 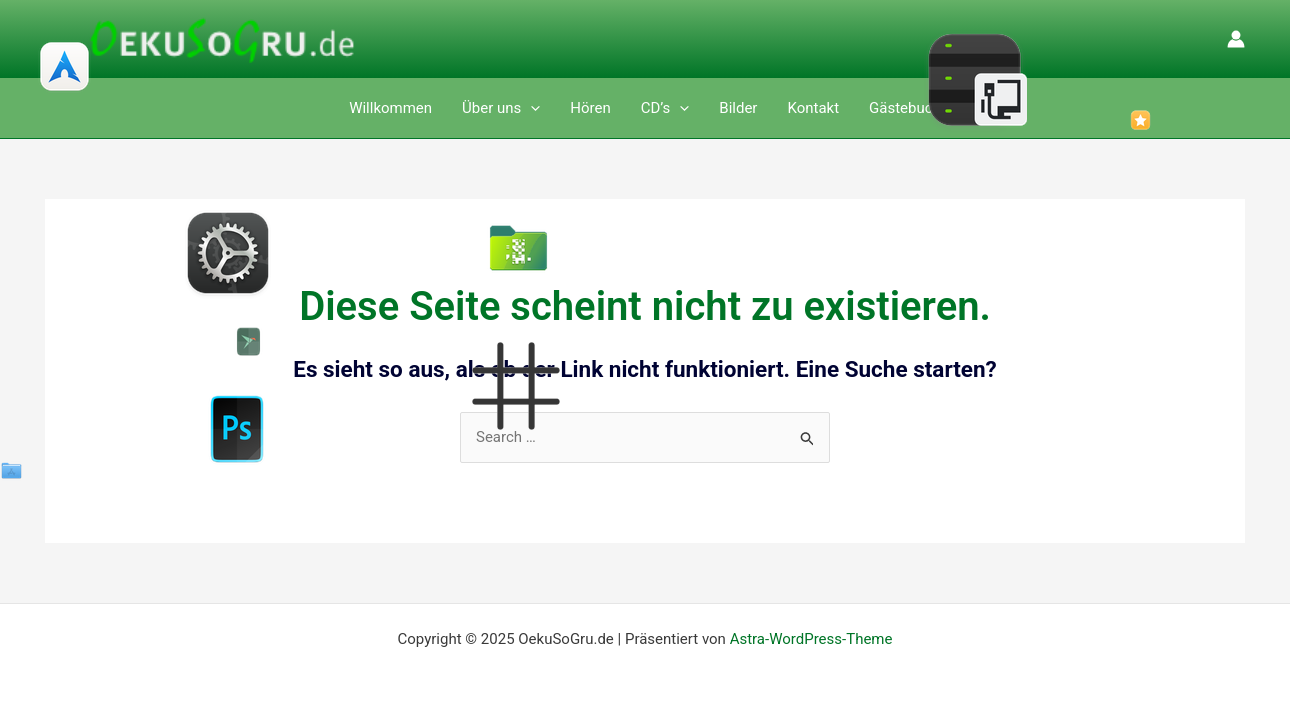 I want to click on view featured applications, so click(x=1140, y=120).